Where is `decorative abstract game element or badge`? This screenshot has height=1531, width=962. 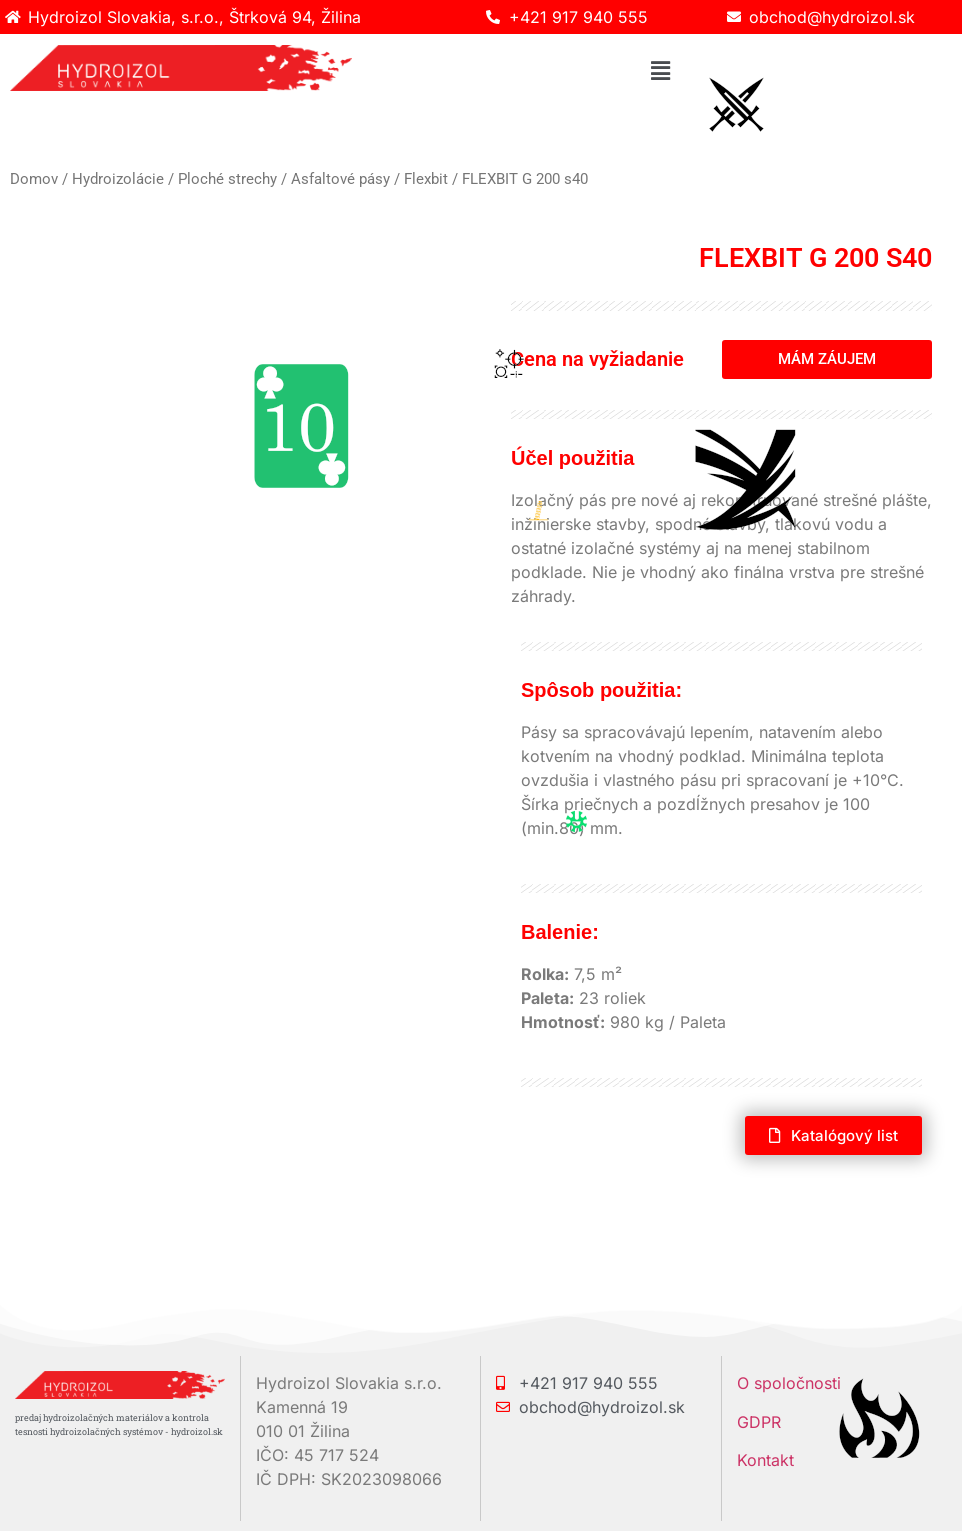
decorative abstract game element or badge is located at coordinates (576, 821).